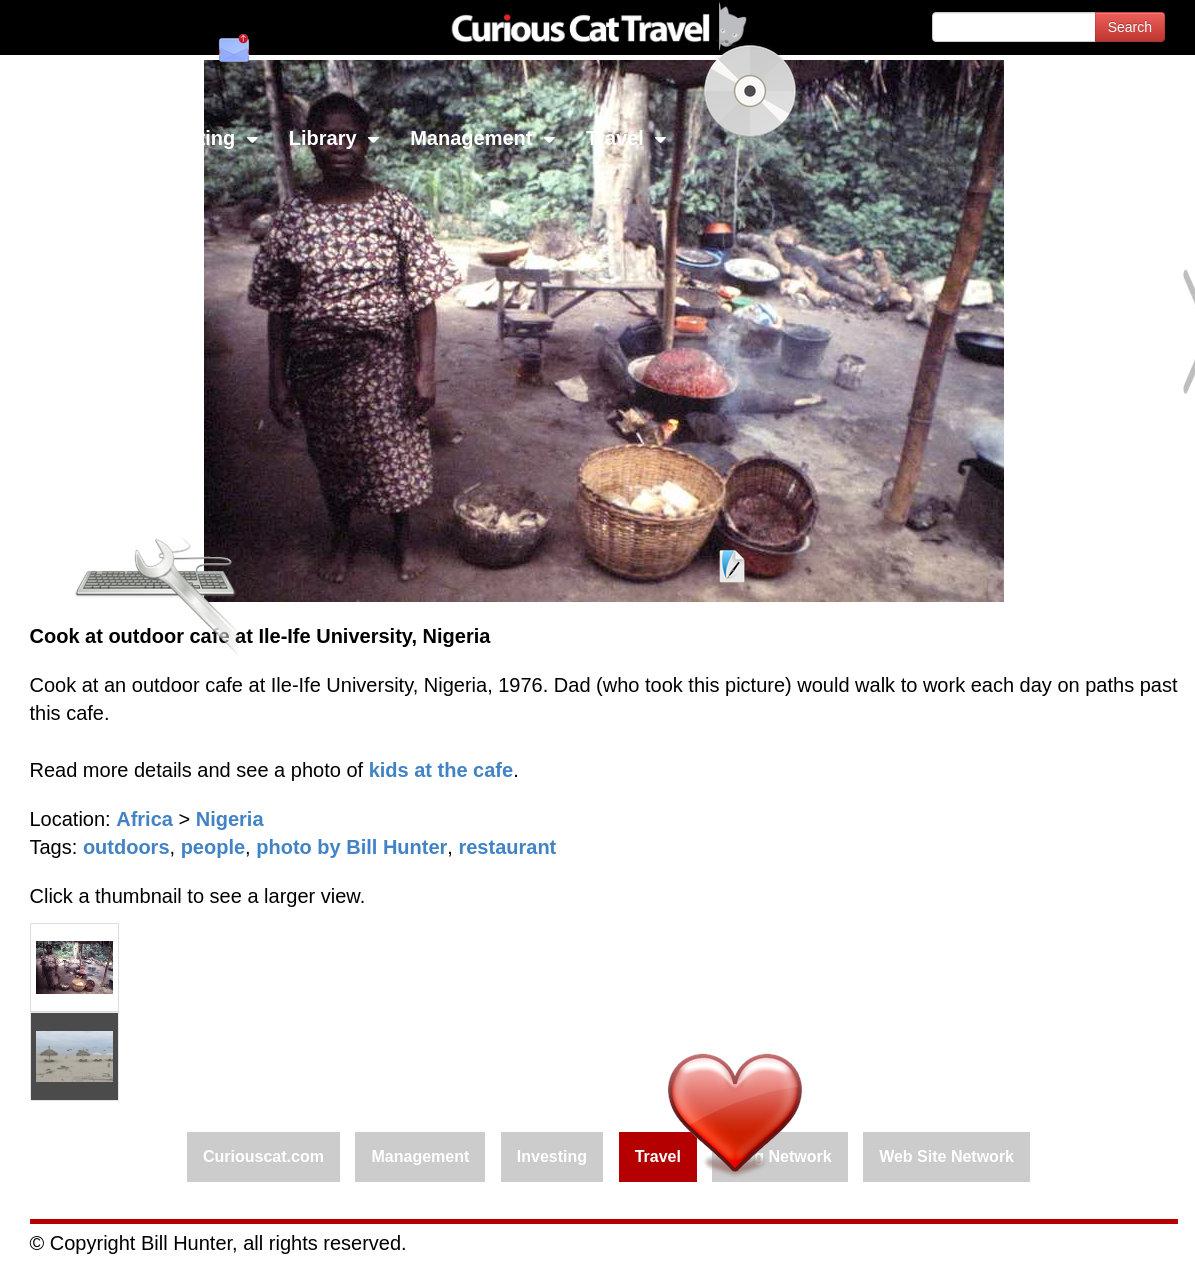 This screenshot has width=1195, height=1288. What do you see at coordinates (154, 565) in the screenshot?
I see `access keyboard settings and preferences` at bounding box center [154, 565].